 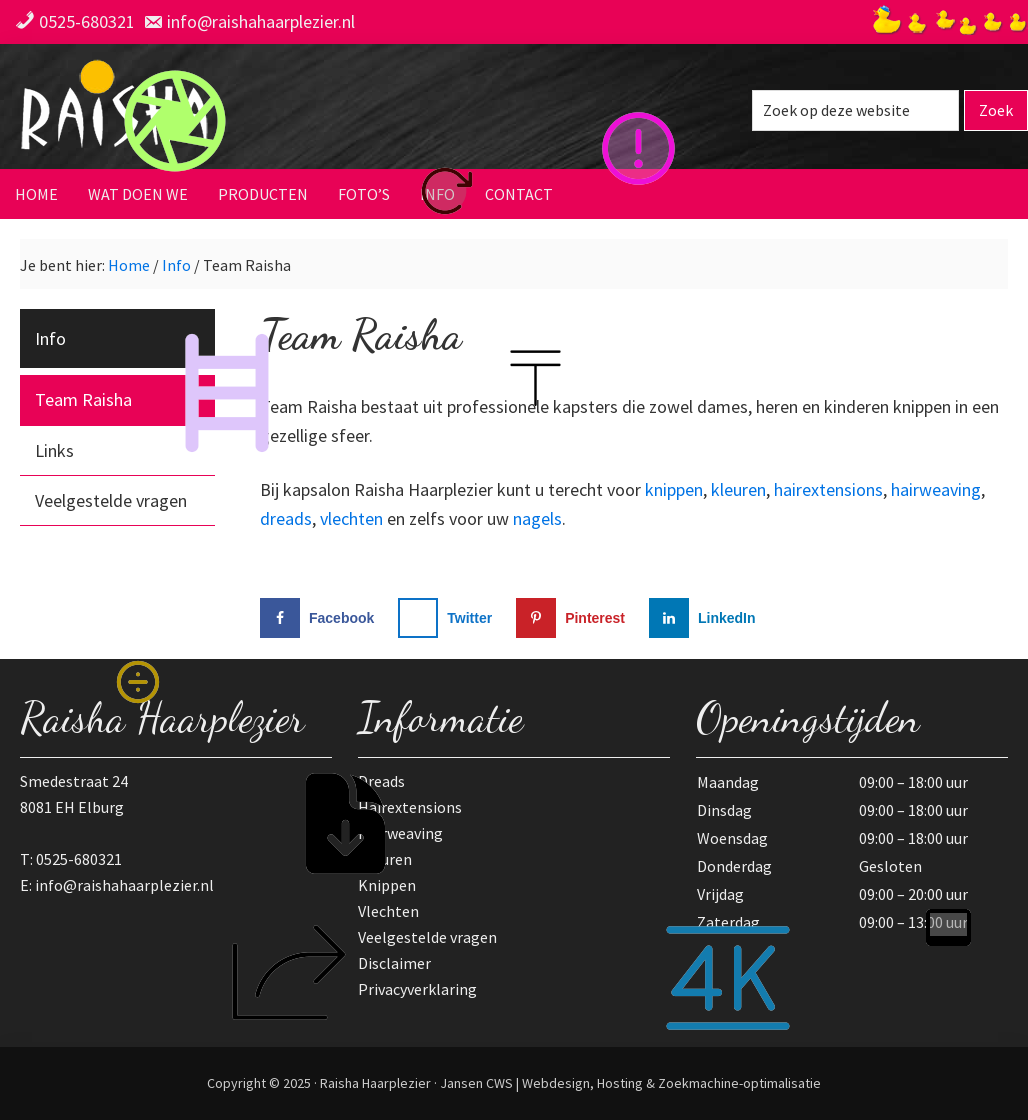 What do you see at coordinates (535, 375) in the screenshot?
I see `indicates kazakhstani tenge currency` at bounding box center [535, 375].